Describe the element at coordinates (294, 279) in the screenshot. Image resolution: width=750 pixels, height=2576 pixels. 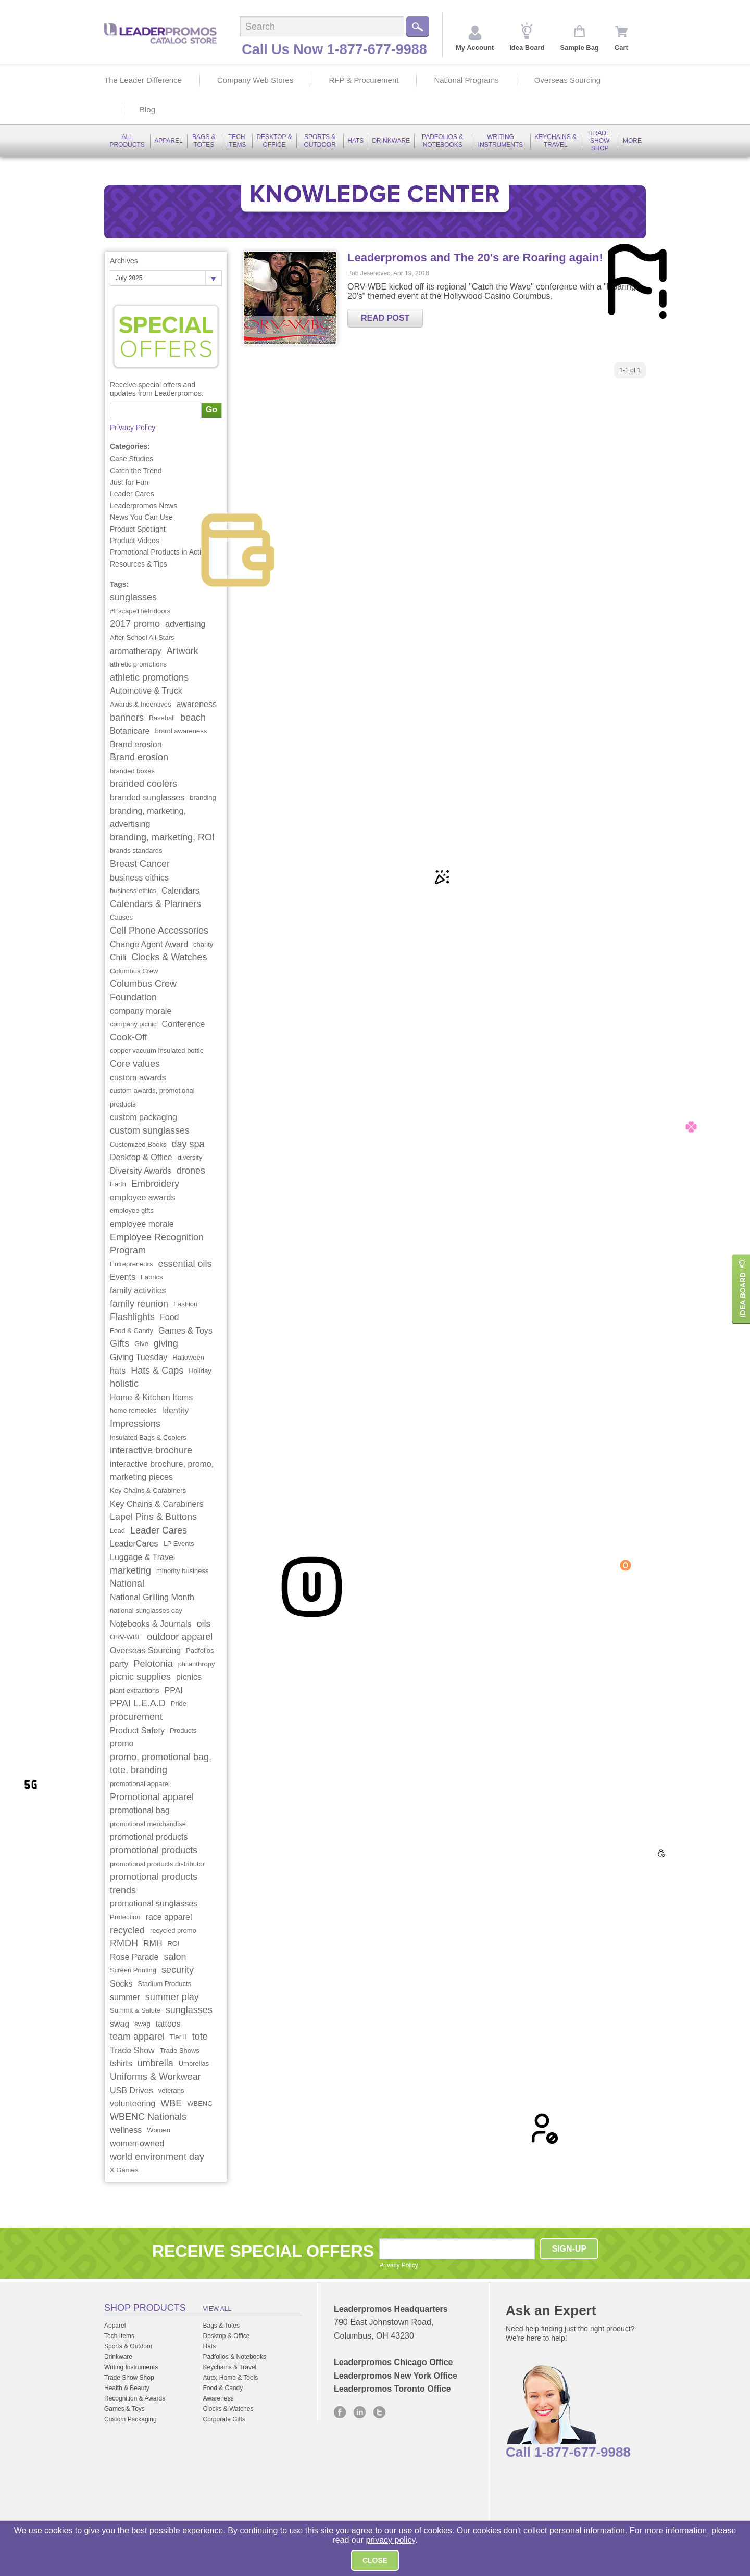
I see `enter or view email address` at that location.